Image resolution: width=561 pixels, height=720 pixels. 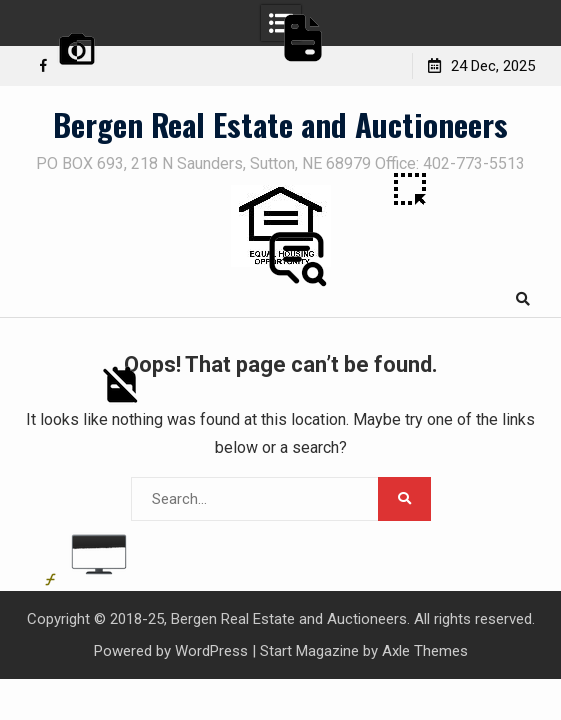 What do you see at coordinates (99, 552) in the screenshot?
I see `access TV or display settings` at bounding box center [99, 552].